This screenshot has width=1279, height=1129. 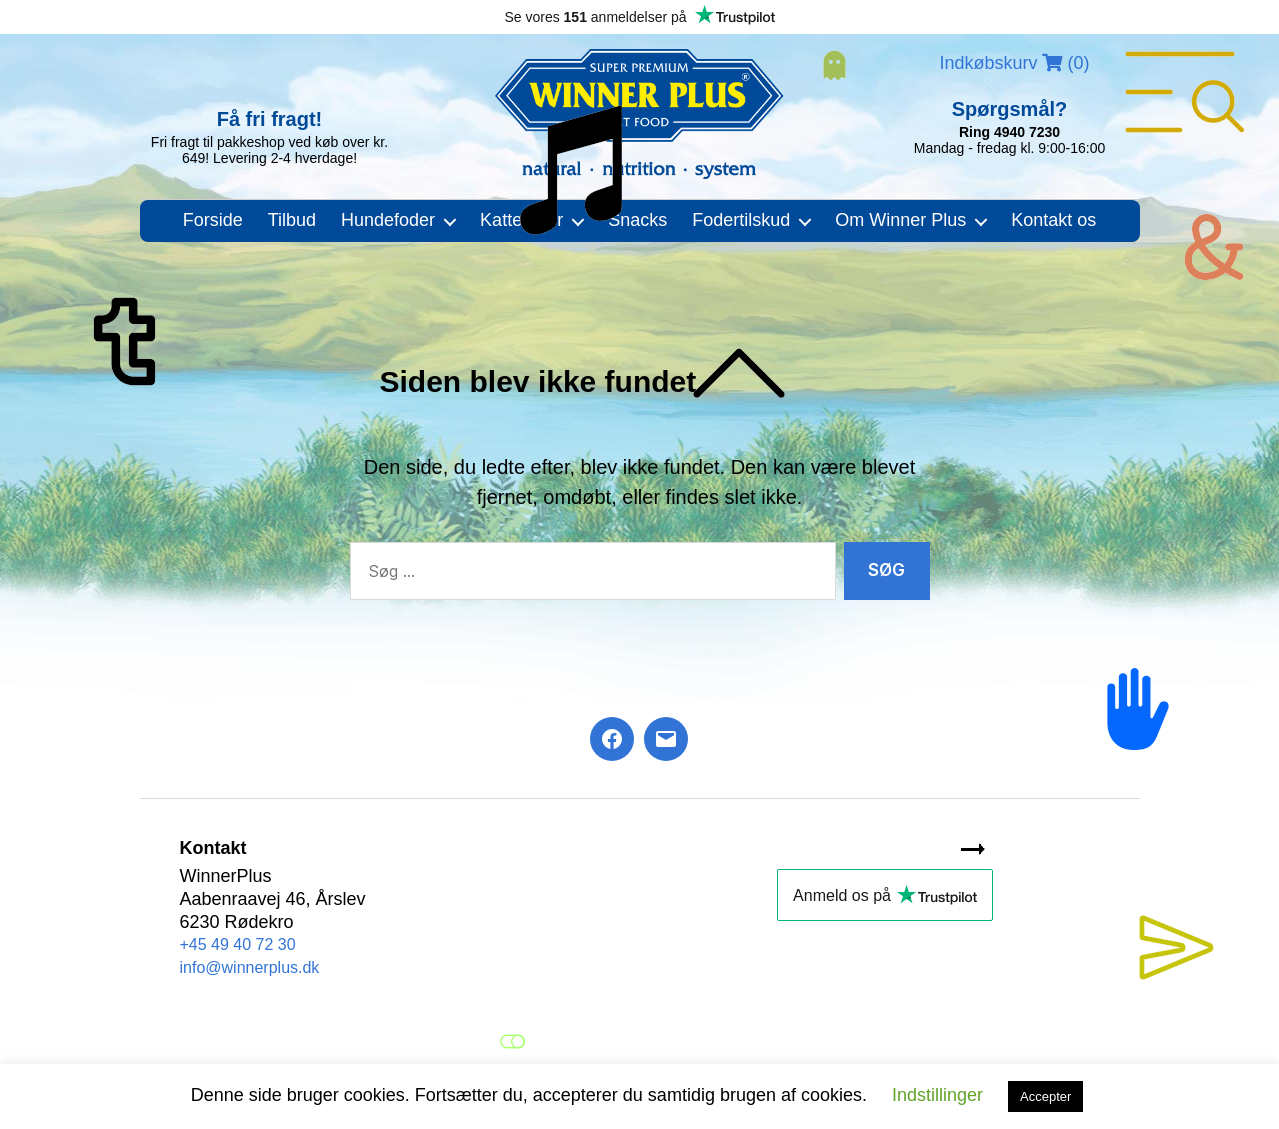 I want to click on proceed to the next step, so click(x=973, y=849).